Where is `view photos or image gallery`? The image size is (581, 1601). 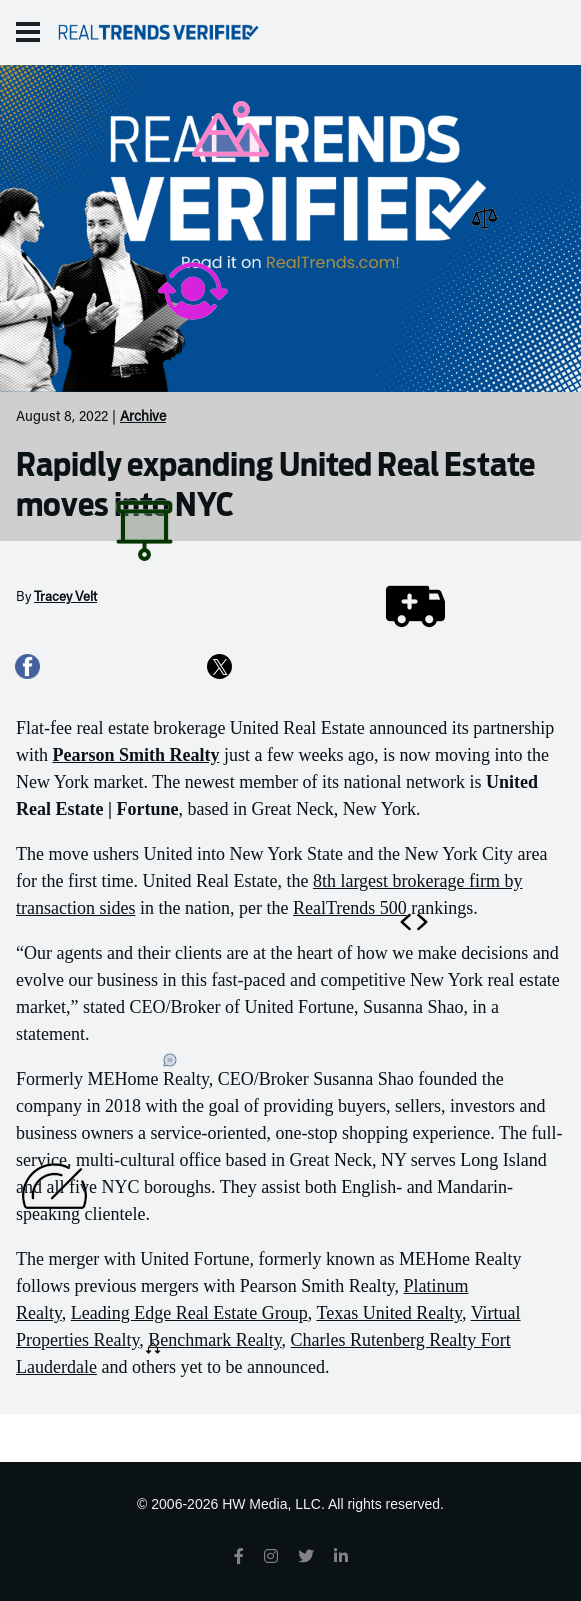 view photos or image gallery is located at coordinates (230, 132).